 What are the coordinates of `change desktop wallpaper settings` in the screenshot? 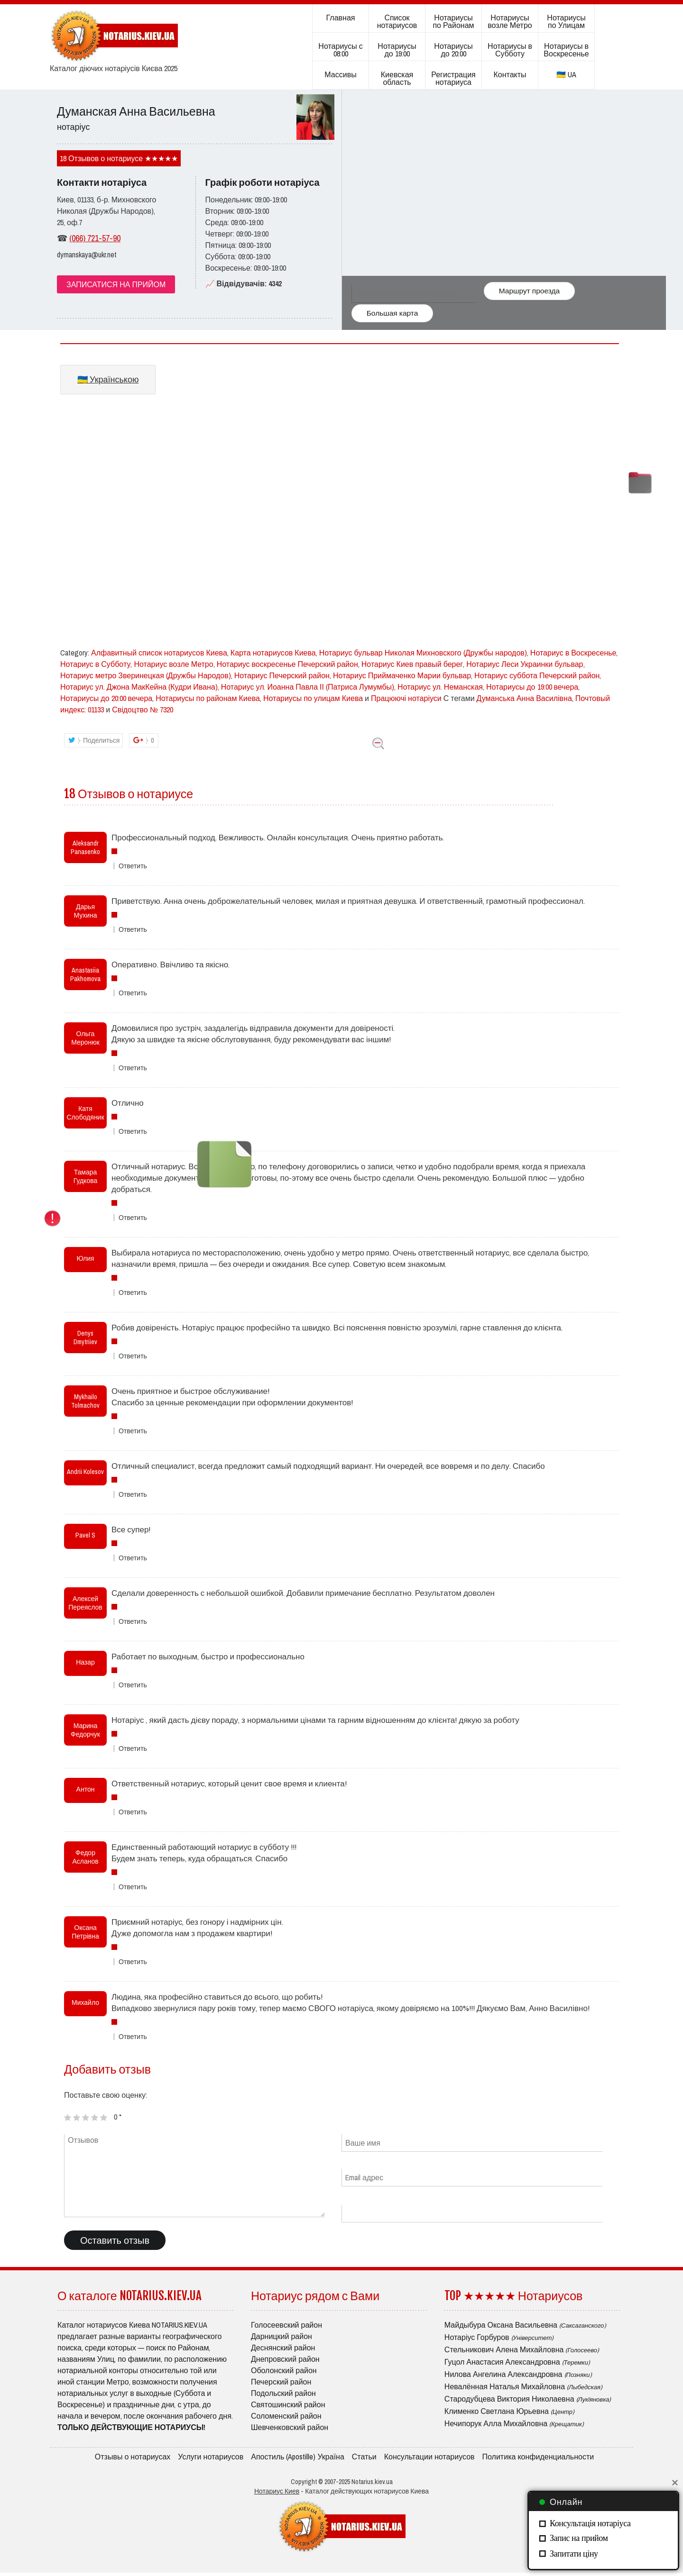 It's located at (224, 1162).